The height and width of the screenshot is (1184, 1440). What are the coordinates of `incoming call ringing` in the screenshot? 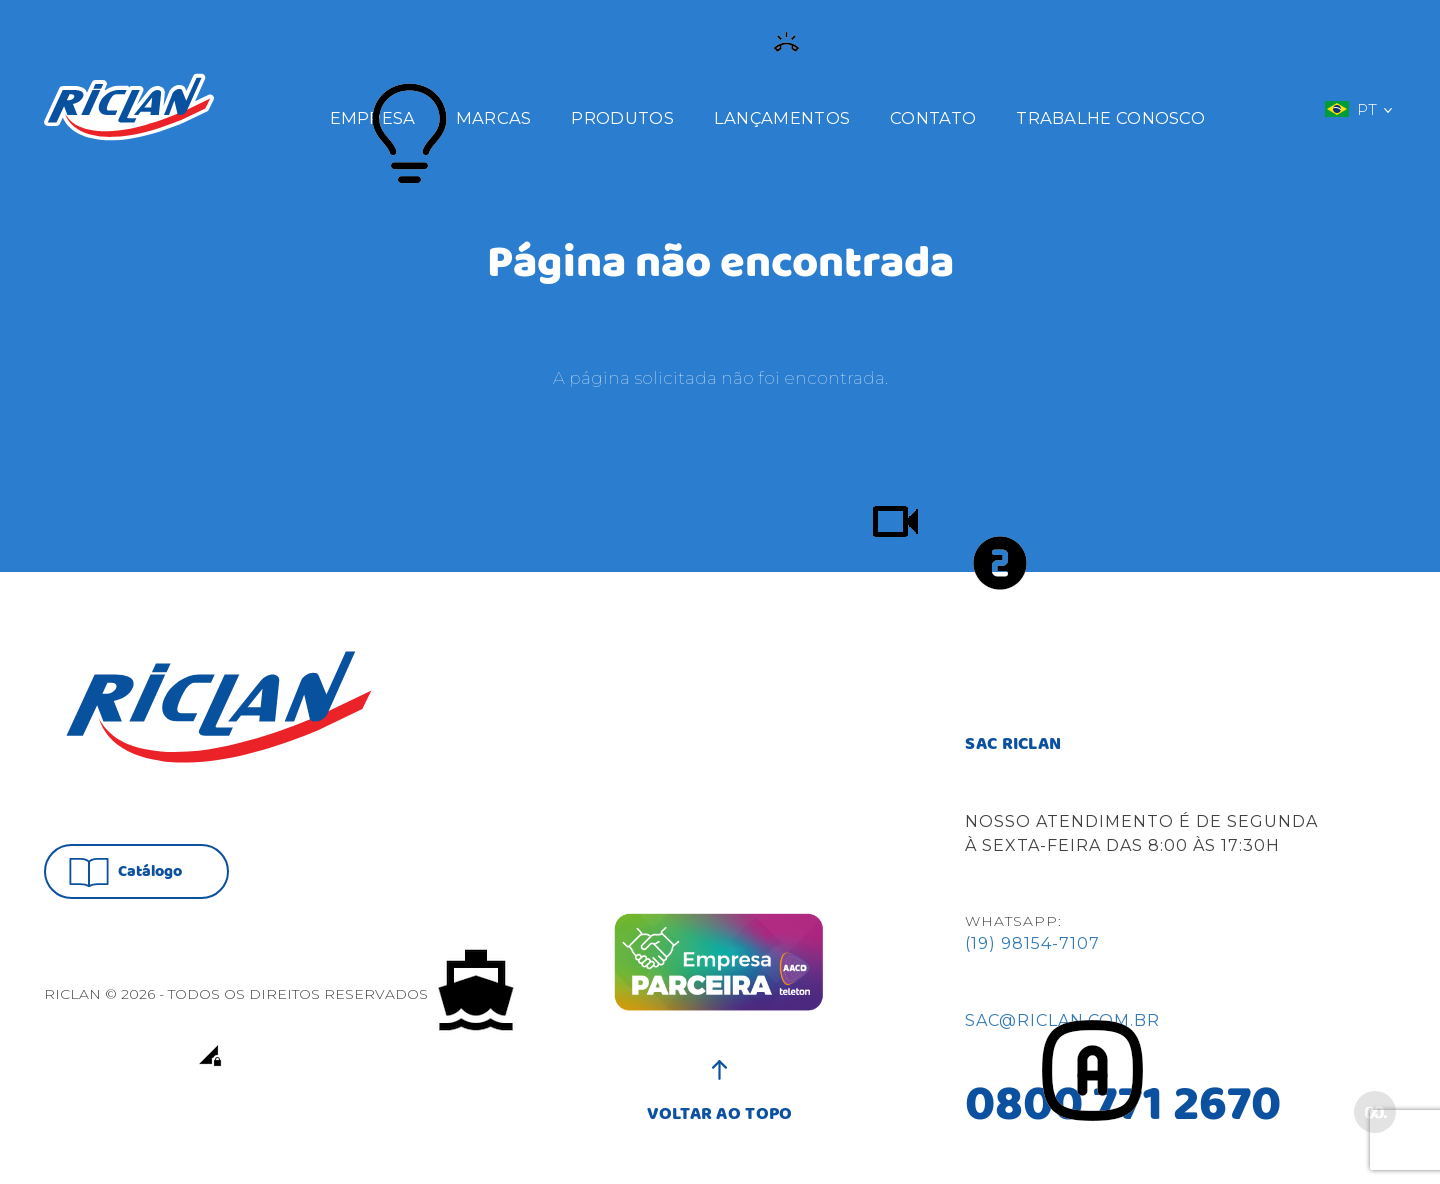 It's located at (786, 42).